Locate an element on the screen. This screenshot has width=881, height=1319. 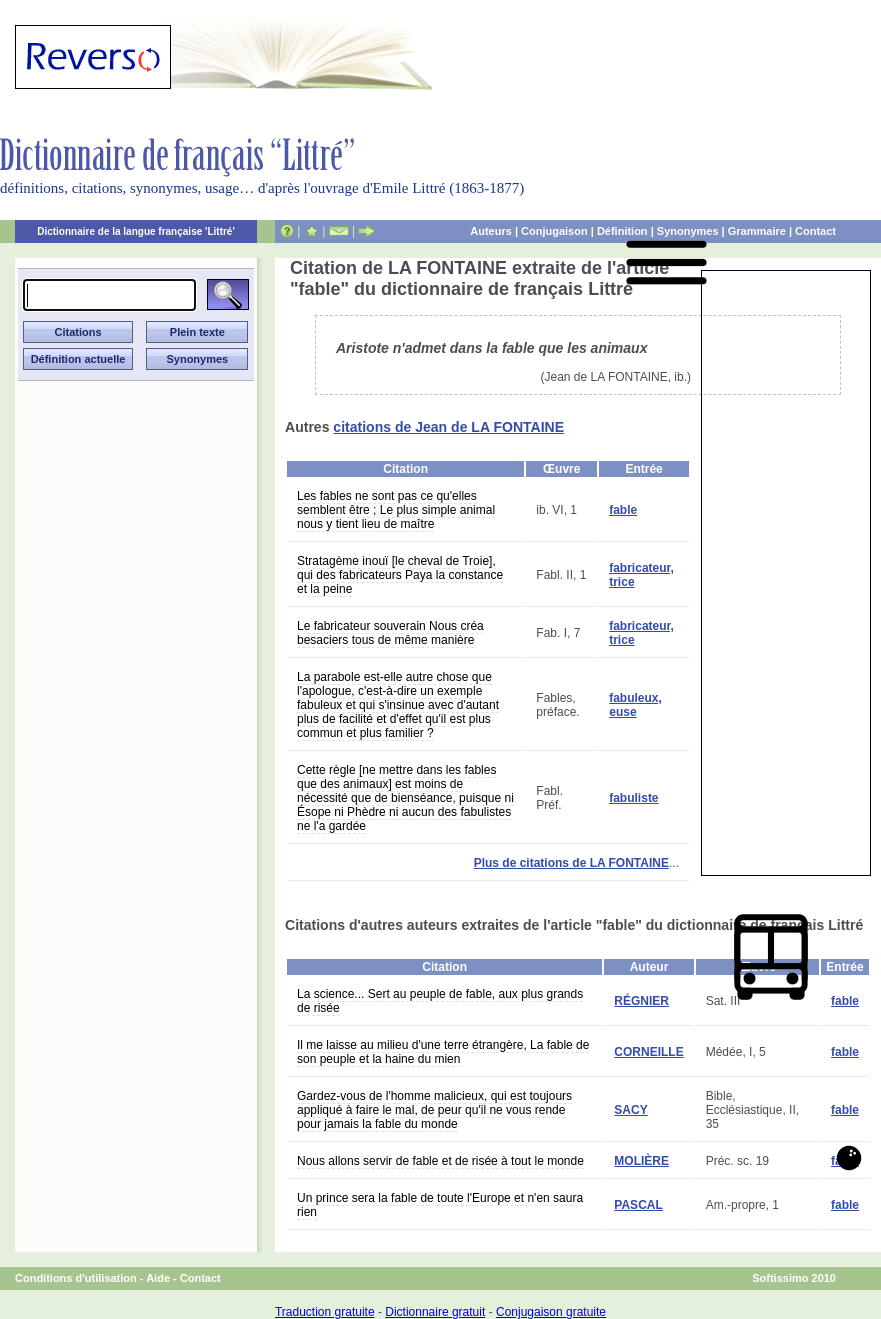
access bowling game or activity is located at coordinates (849, 1158).